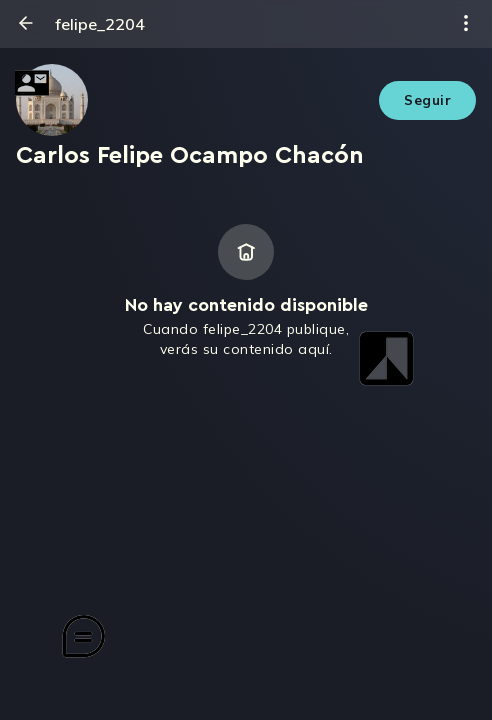  Describe the element at coordinates (32, 83) in the screenshot. I see `access contact information via email` at that location.